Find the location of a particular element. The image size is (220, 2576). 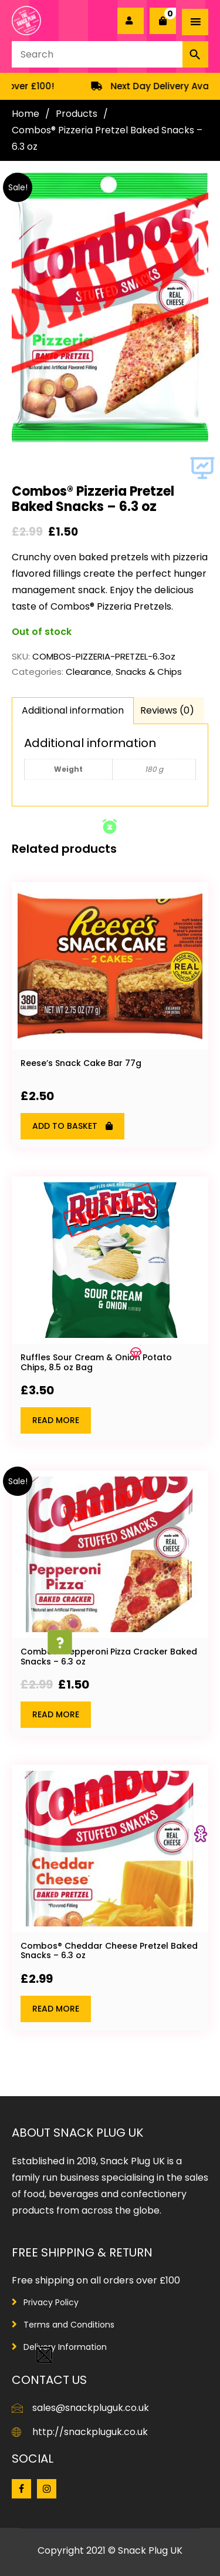

disable exposure adjustment is located at coordinates (44, 2355).